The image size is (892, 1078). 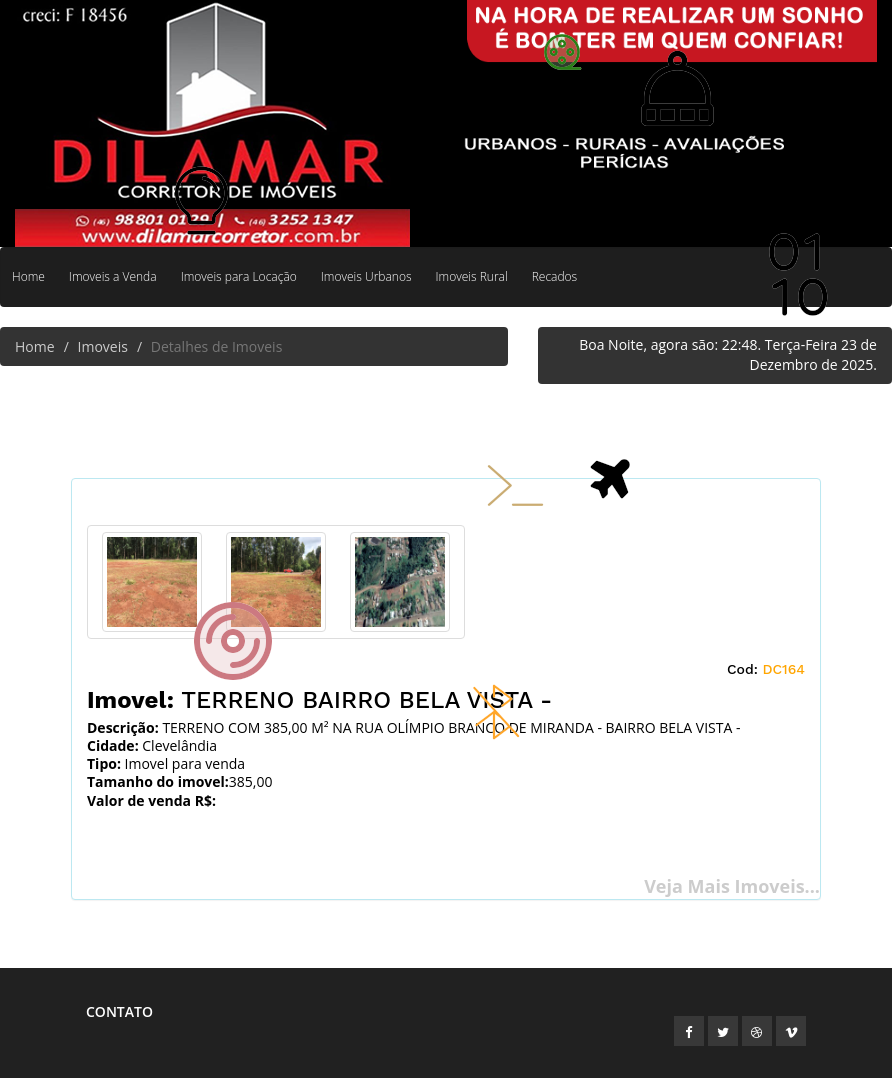 I want to click on open terminal or command line interface, so click(x=515, y=485).